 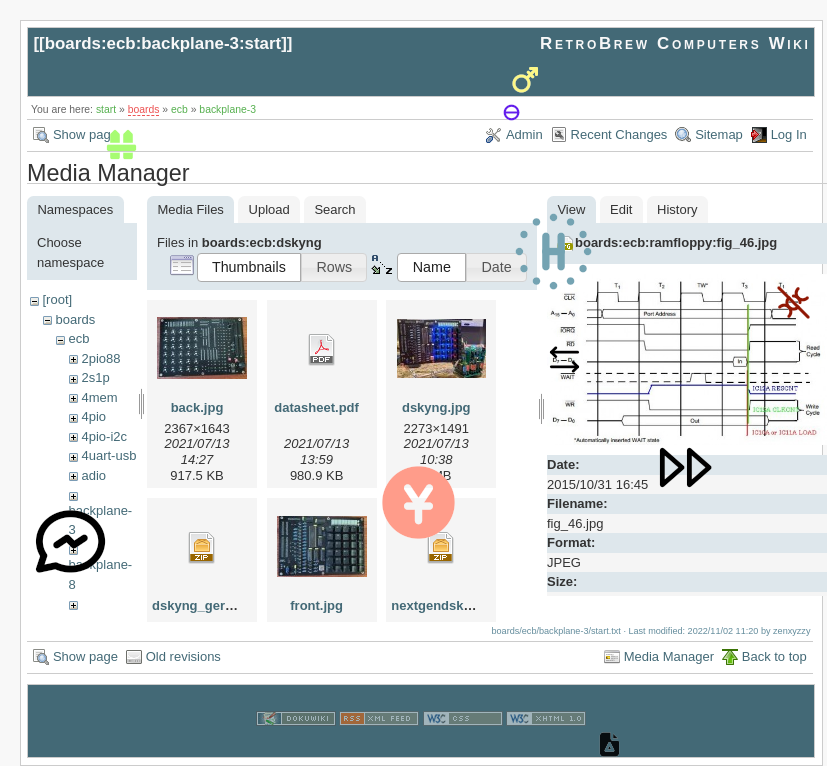 What do you see at coordinates (511, 112) in the screenshot?
I see `select agender identity option` at bounding box center [511, 112].